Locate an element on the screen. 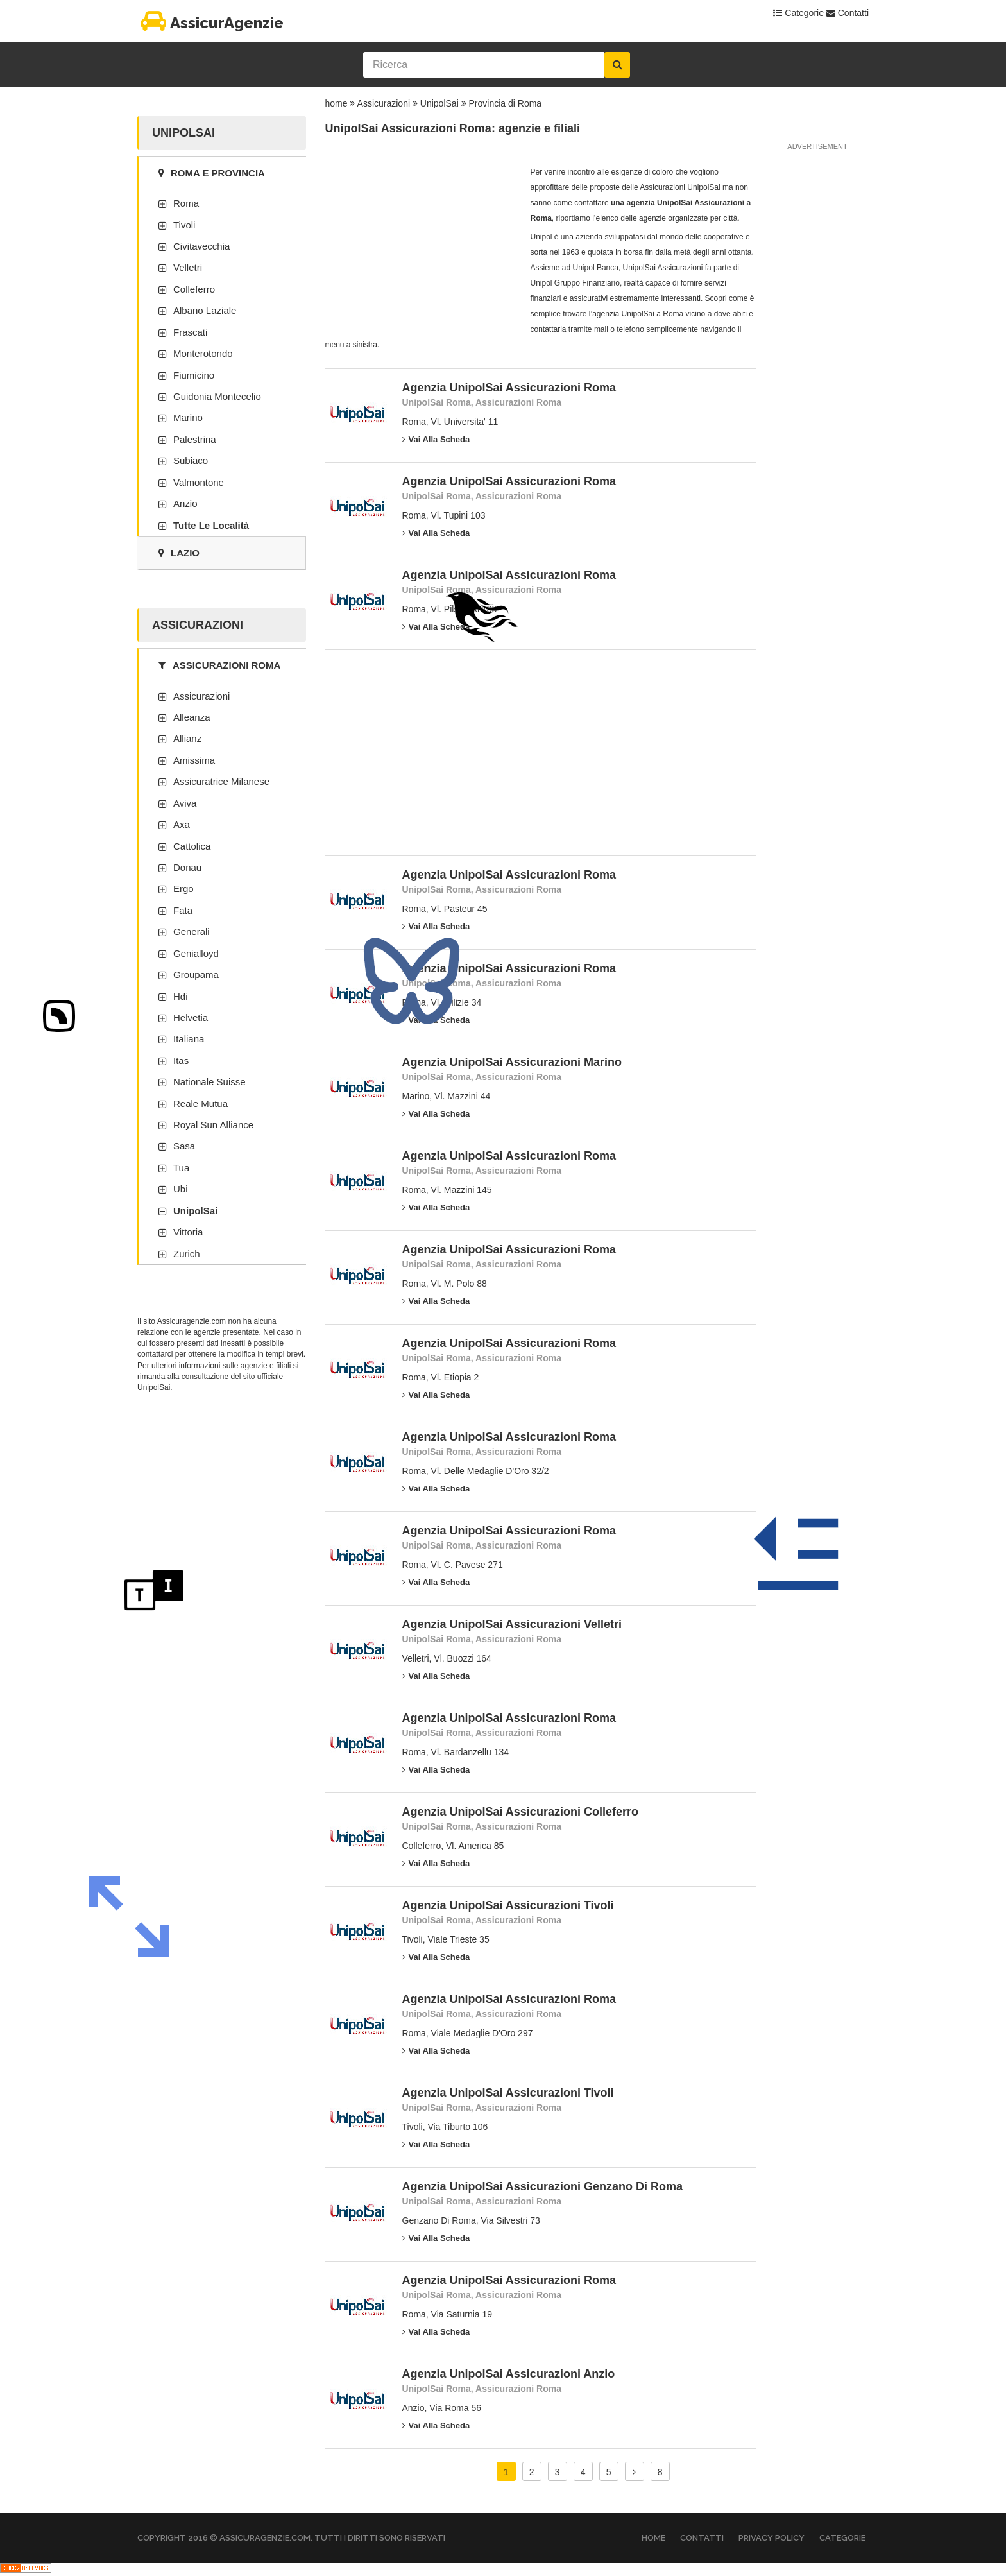 This screenshot has width=1006, height=2576. open the TuneIn radio app is located at coordinates (154, 1590).